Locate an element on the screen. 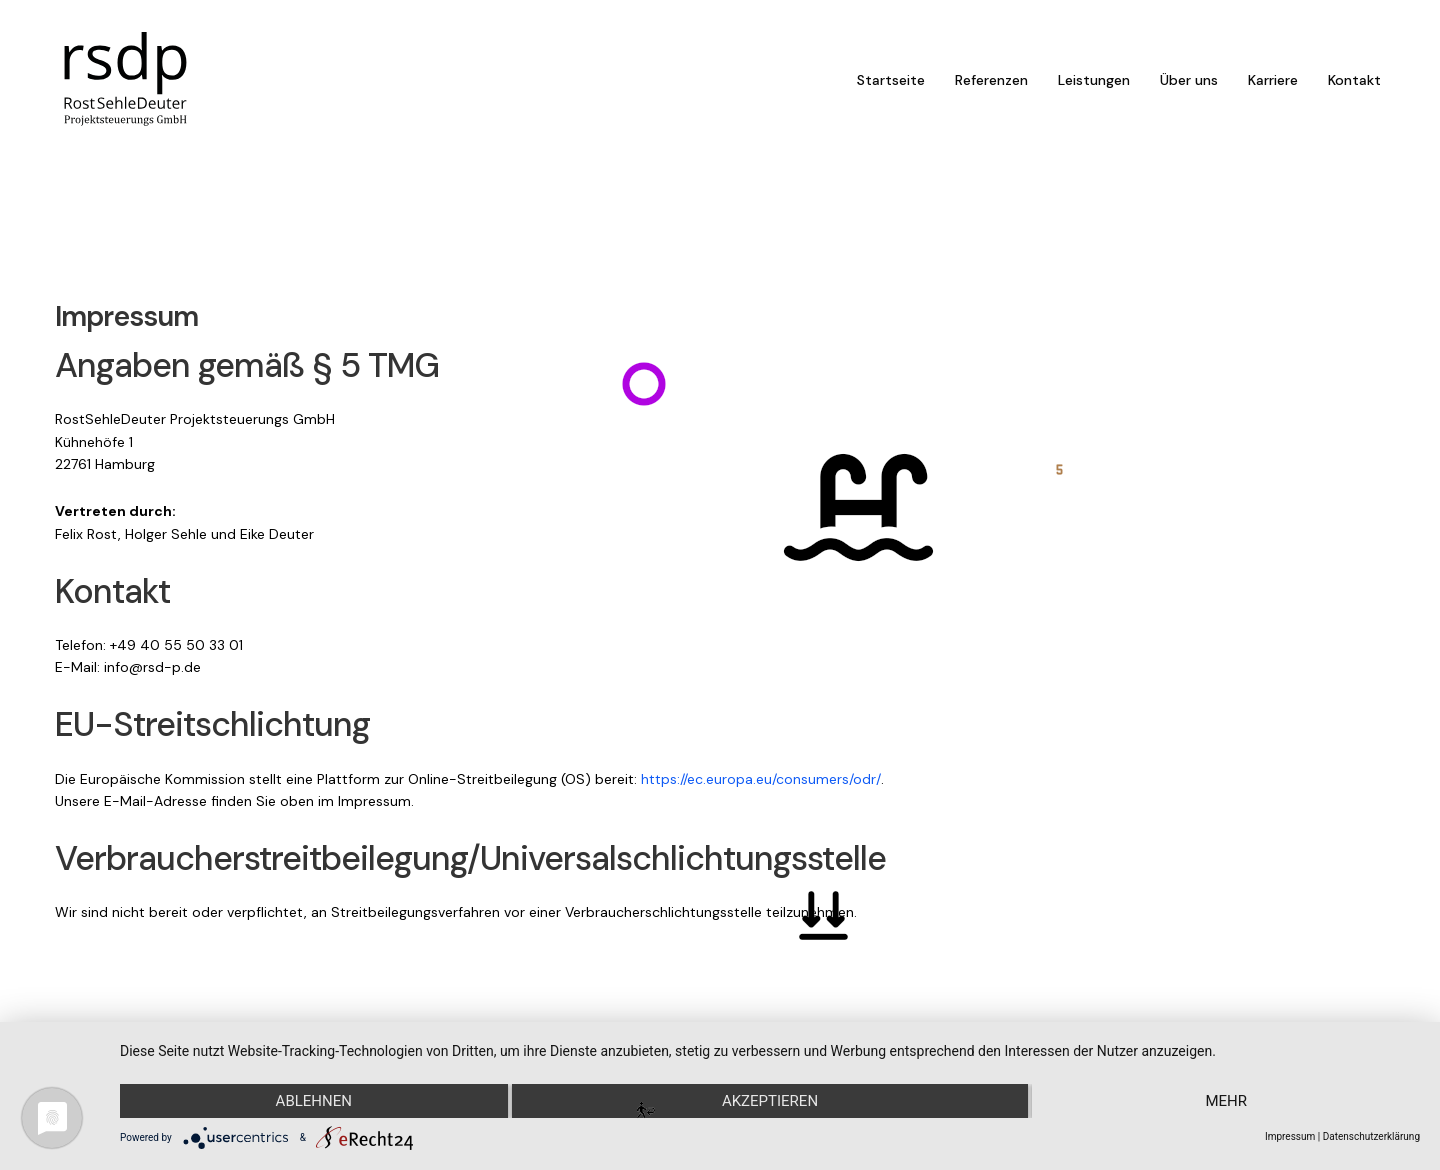 This screenshot has height=1170, width=1440. download all items to device is located at coordinates (823, 915).